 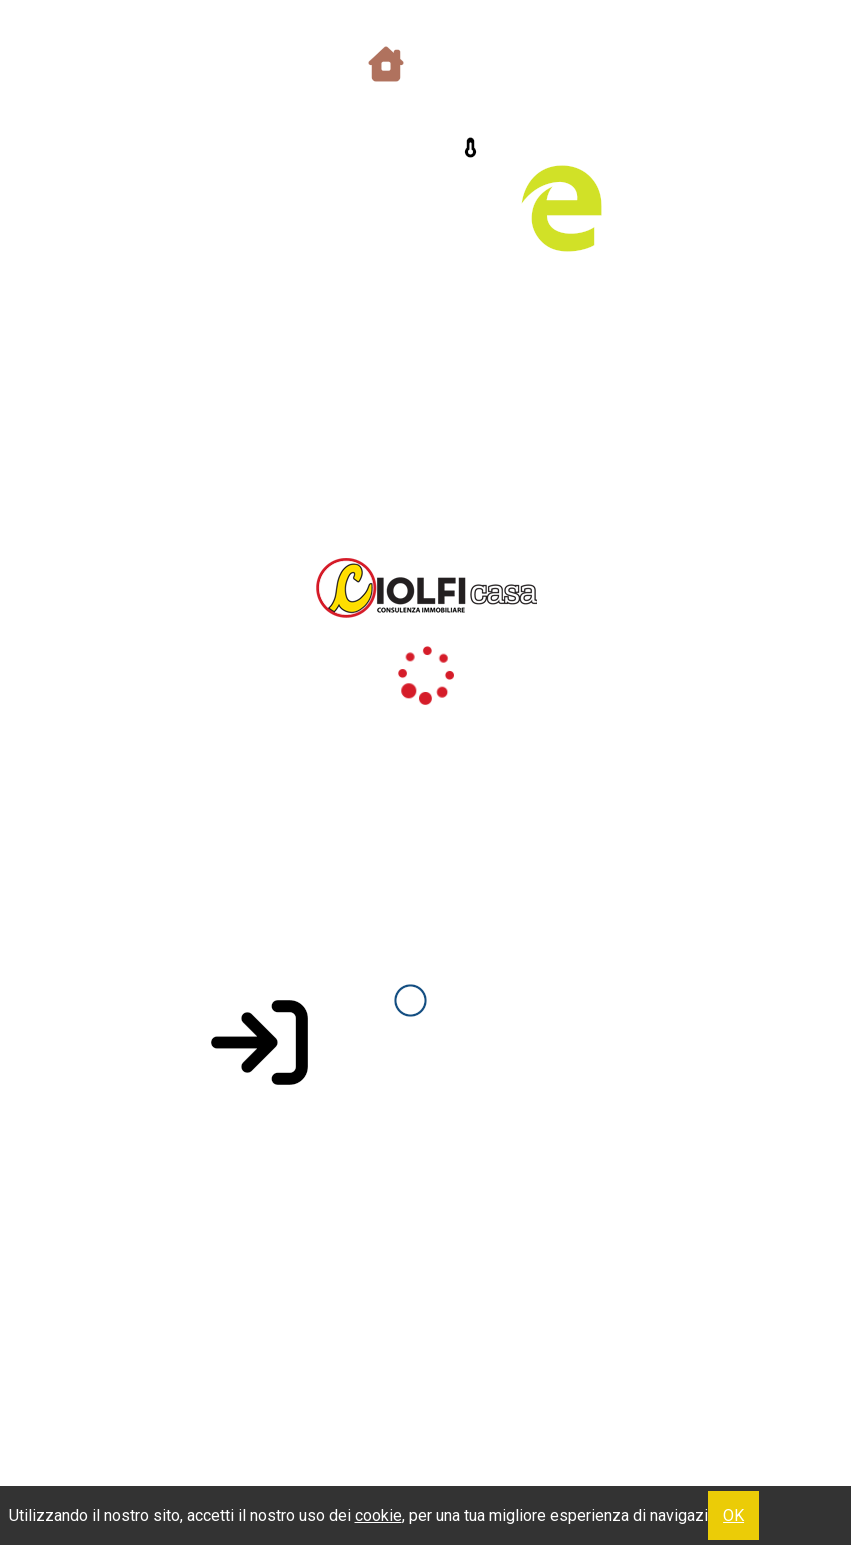 What do you see at coordinates (410, 1000) in the screenshot?
I see `unselected radio button or checkbox option` at bounding box center [410, 1000].